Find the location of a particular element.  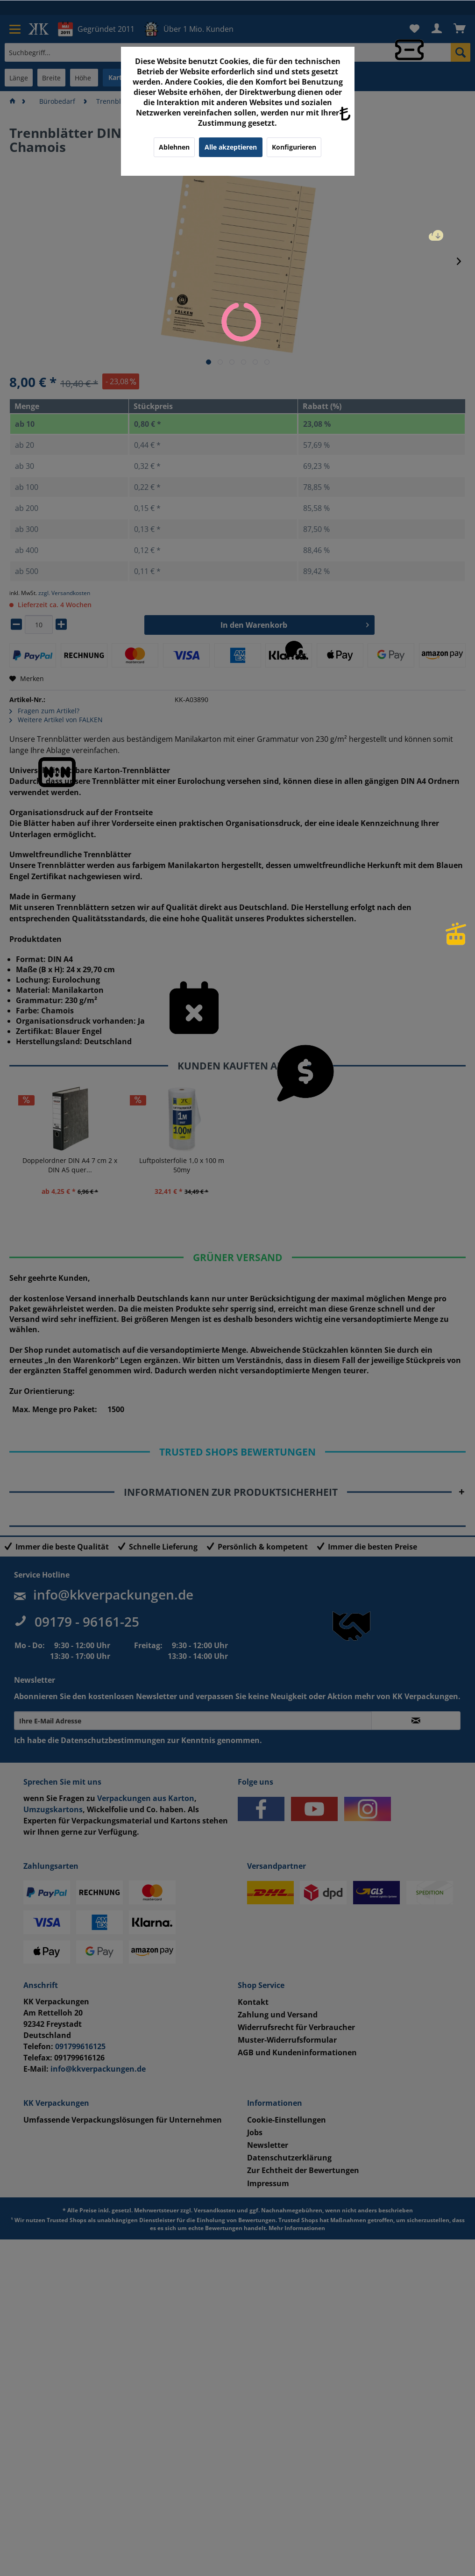

view payment or billing messages is located at coordinates (305, 1073).